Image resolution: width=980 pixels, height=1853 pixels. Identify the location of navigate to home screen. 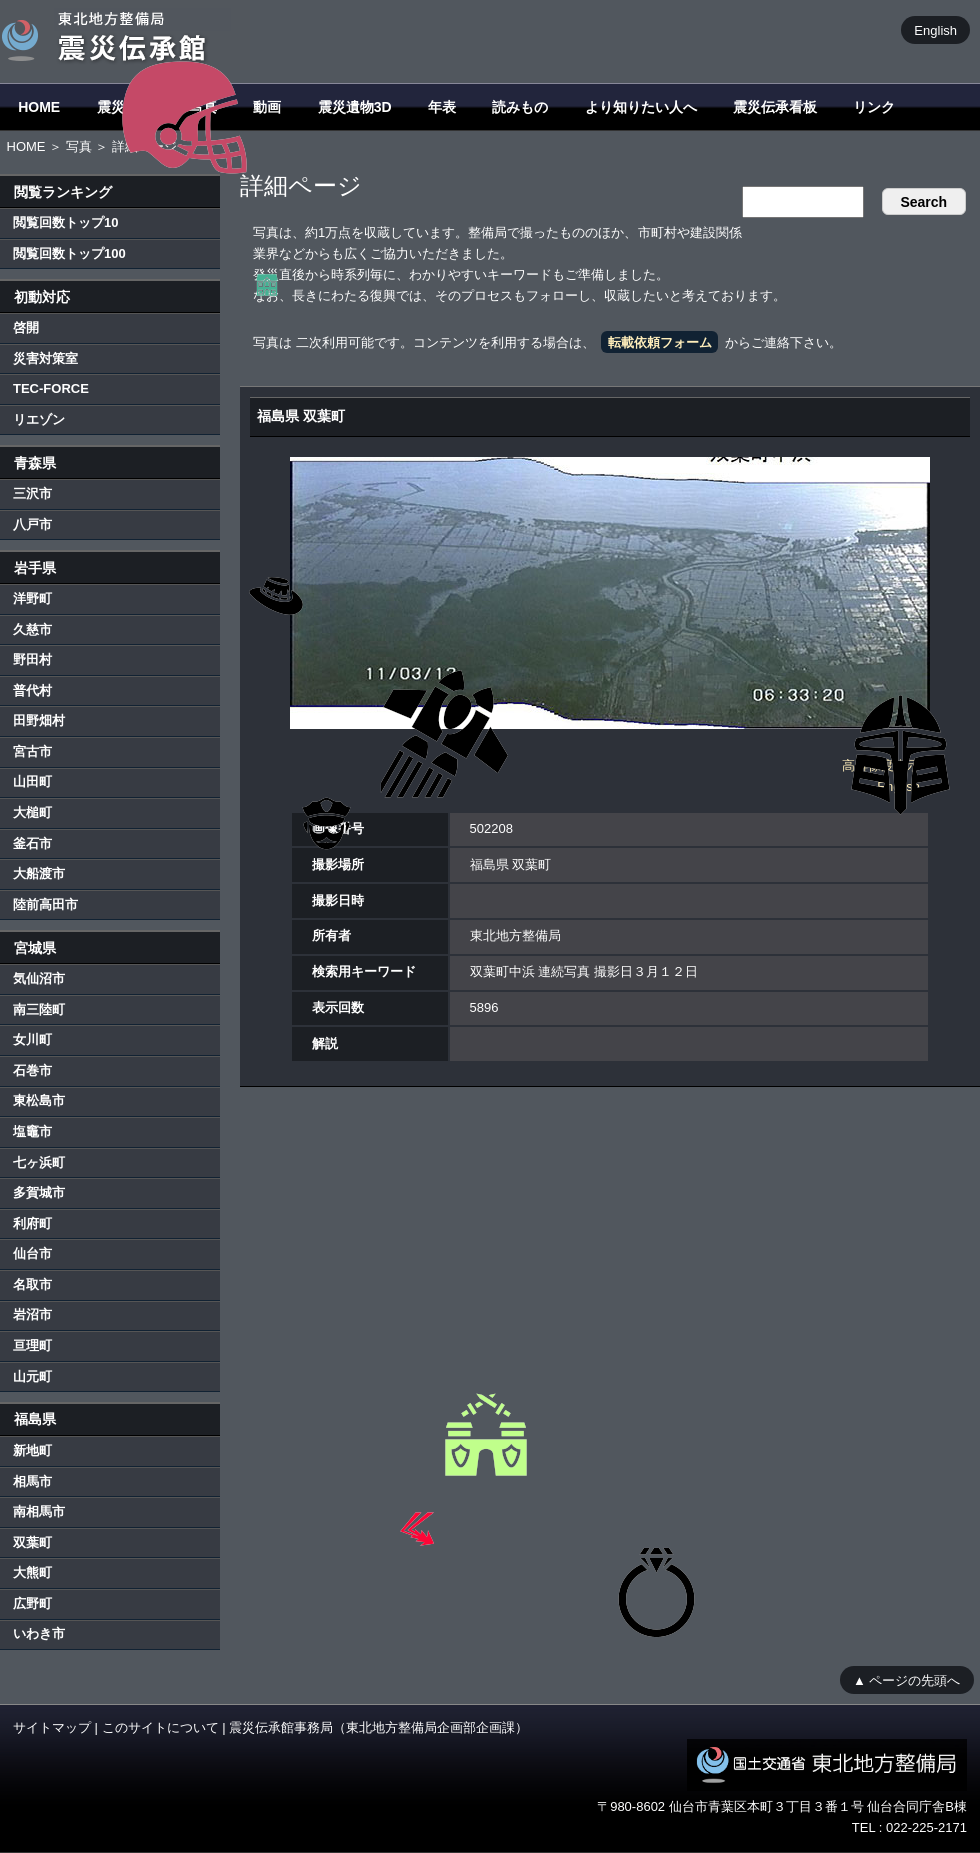
(267, 285).